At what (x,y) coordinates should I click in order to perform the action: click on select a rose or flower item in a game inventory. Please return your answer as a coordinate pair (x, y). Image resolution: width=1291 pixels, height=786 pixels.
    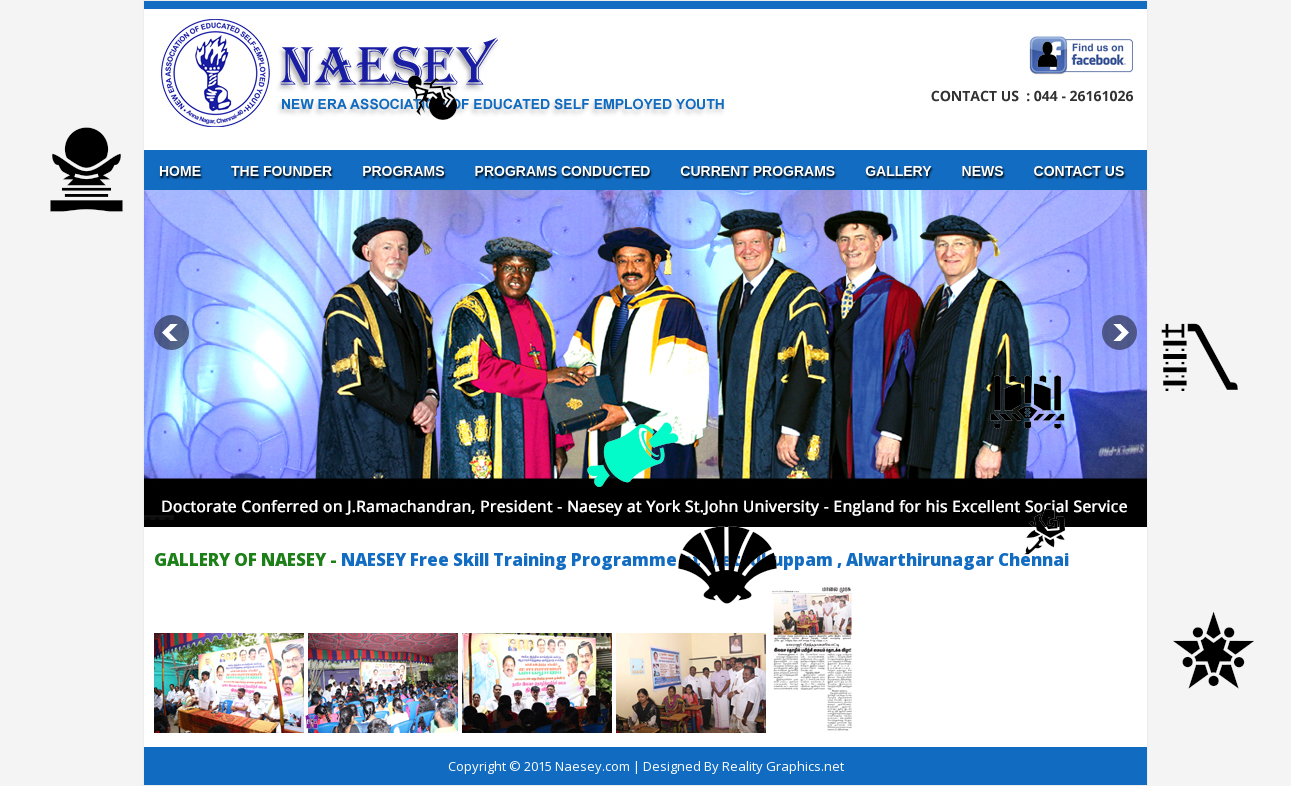
    Looking at the image, I should click on (1042, 531).